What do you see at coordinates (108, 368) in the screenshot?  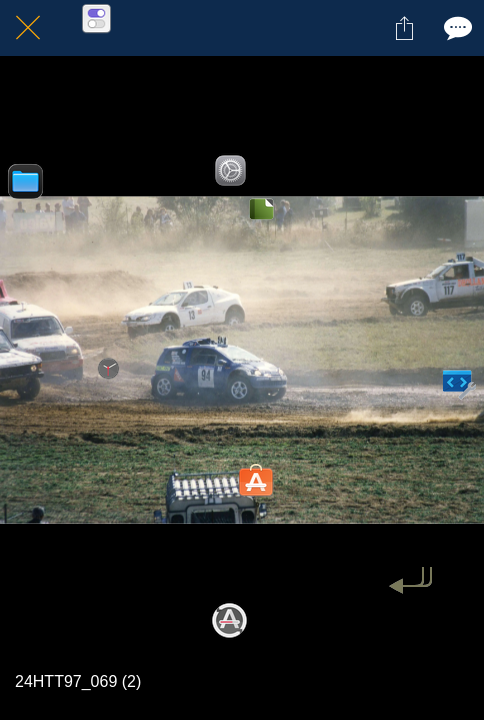 I see `open the clocks application` at bounding box center [108, 368].